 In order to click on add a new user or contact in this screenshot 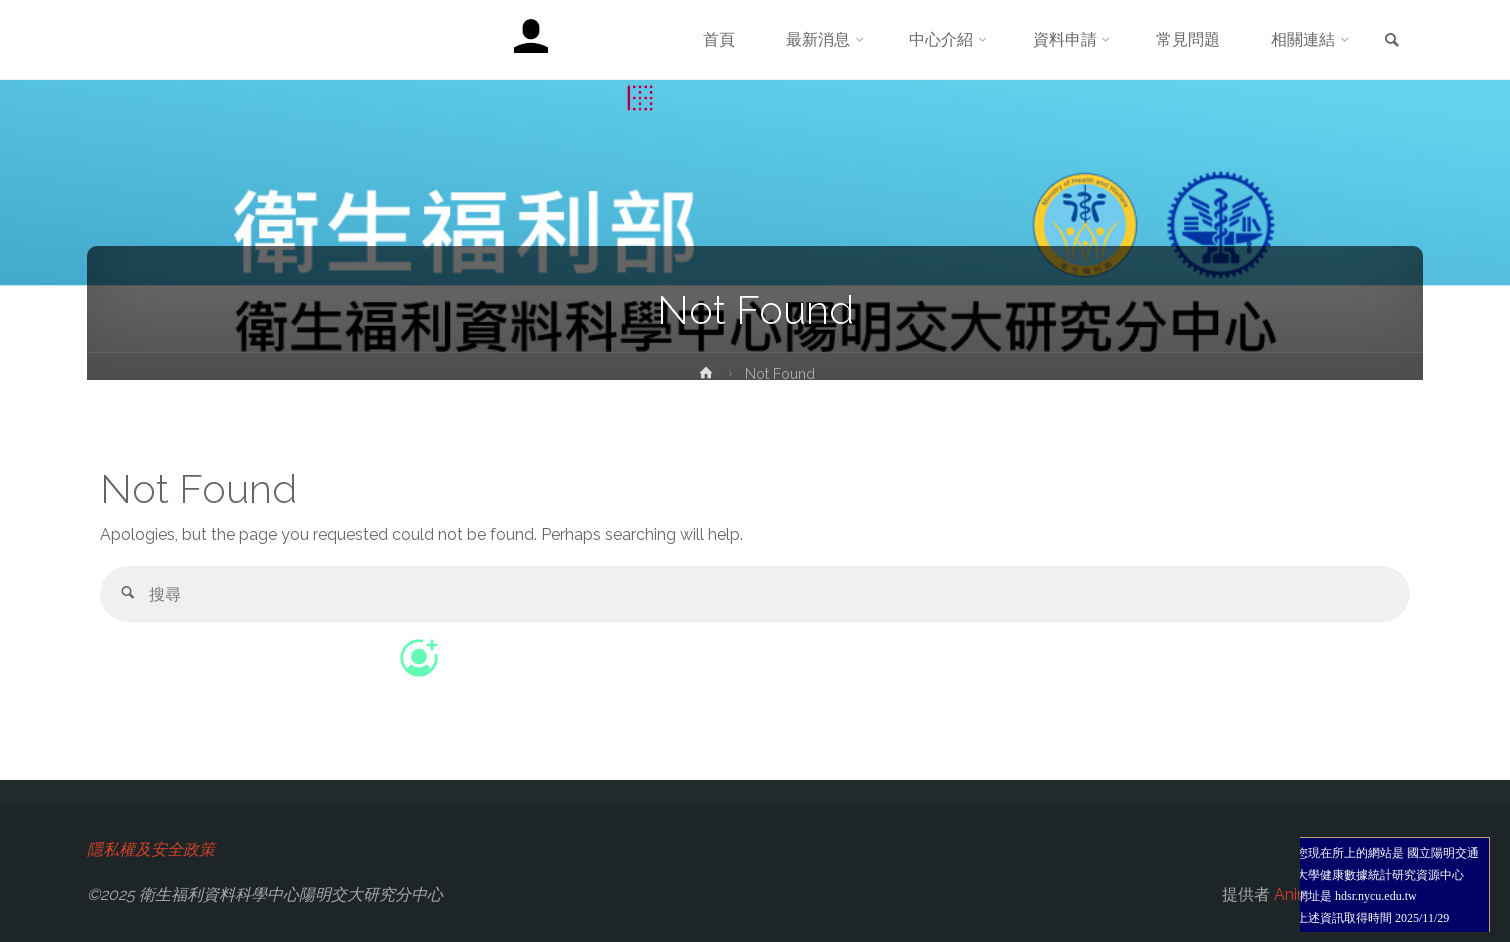, I will do `click(419, 658)`.